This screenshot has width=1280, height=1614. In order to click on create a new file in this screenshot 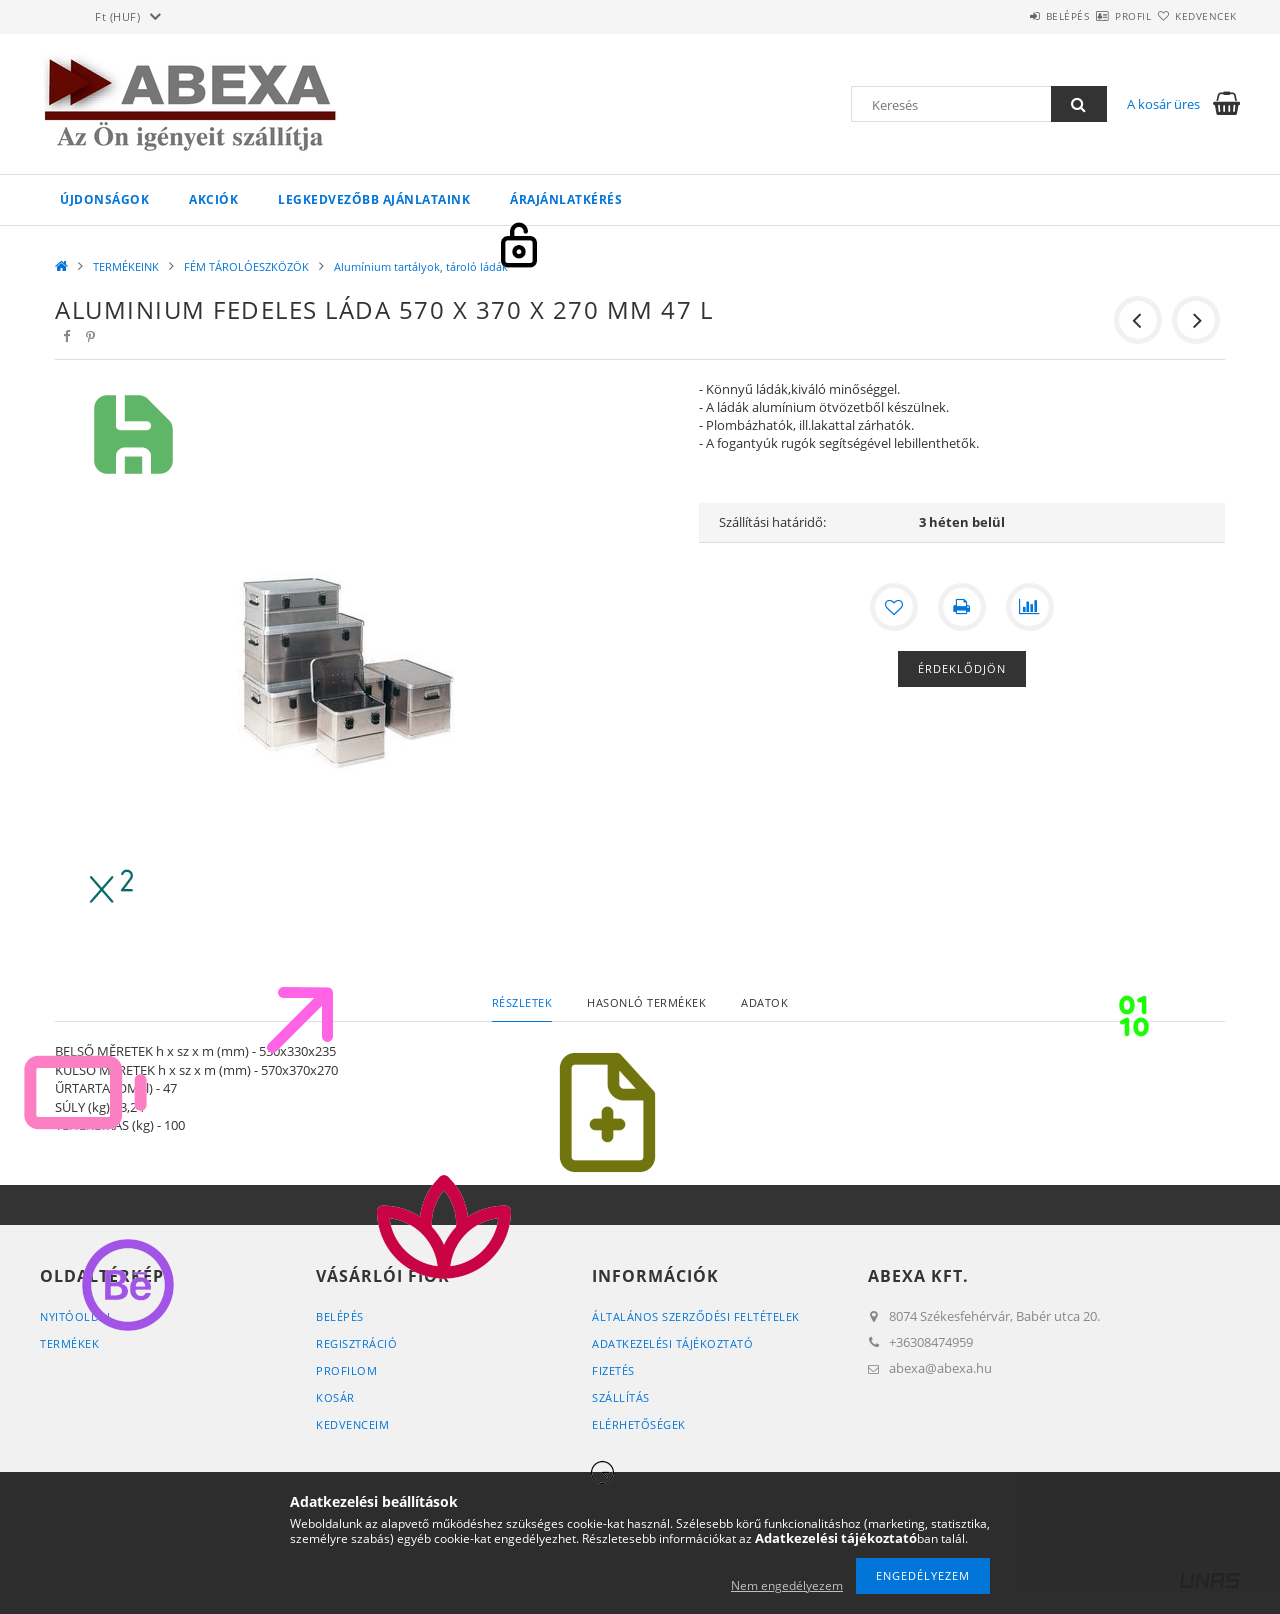, I will do `click(607, 1112)`.